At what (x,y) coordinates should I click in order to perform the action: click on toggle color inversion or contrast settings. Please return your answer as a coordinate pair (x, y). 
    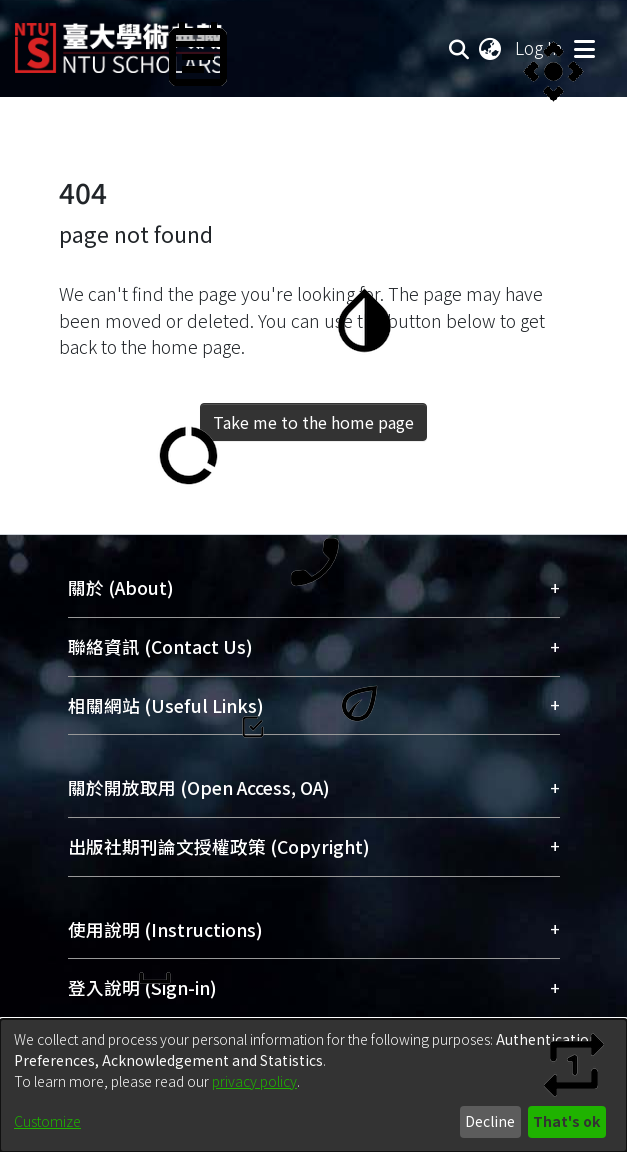
    Looking at the image, I should click on (364, 320).